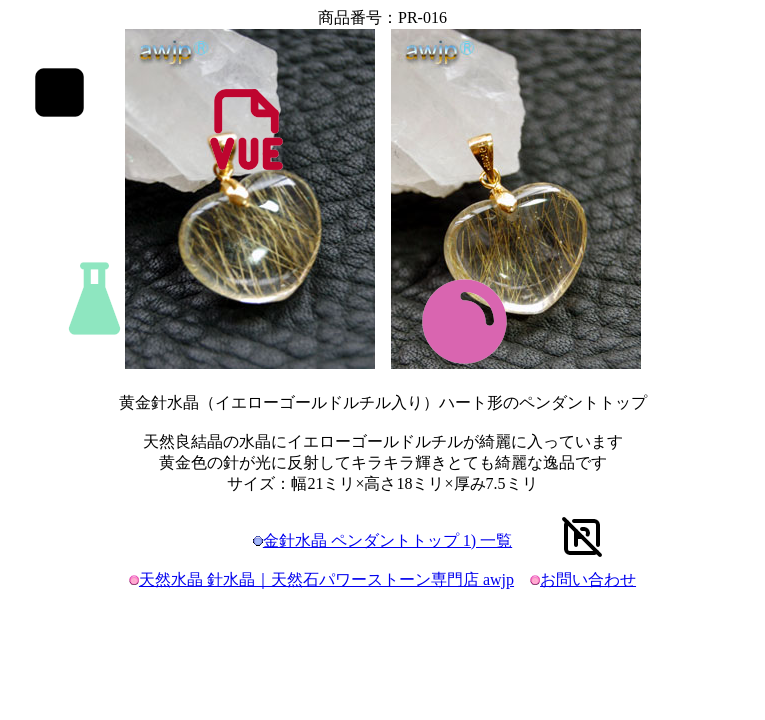 Image resolution: width=765 pixels, height=720 pixels. What do you see at coordinates (246, 129) in the screenshot?
I see `vue.js file type indicator` at bounding box center [246, 129].